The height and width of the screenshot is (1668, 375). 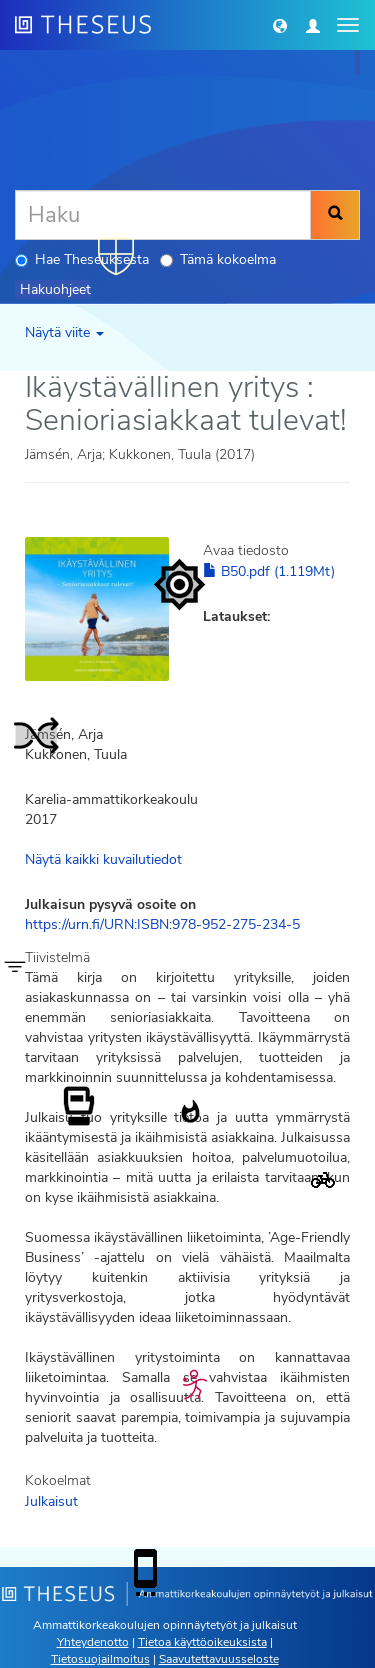 What do you see at coordinates (79, 1106) in the screenshot?
I see `access mixed martial arts or boxing content` at bounding box center [79, 1106].